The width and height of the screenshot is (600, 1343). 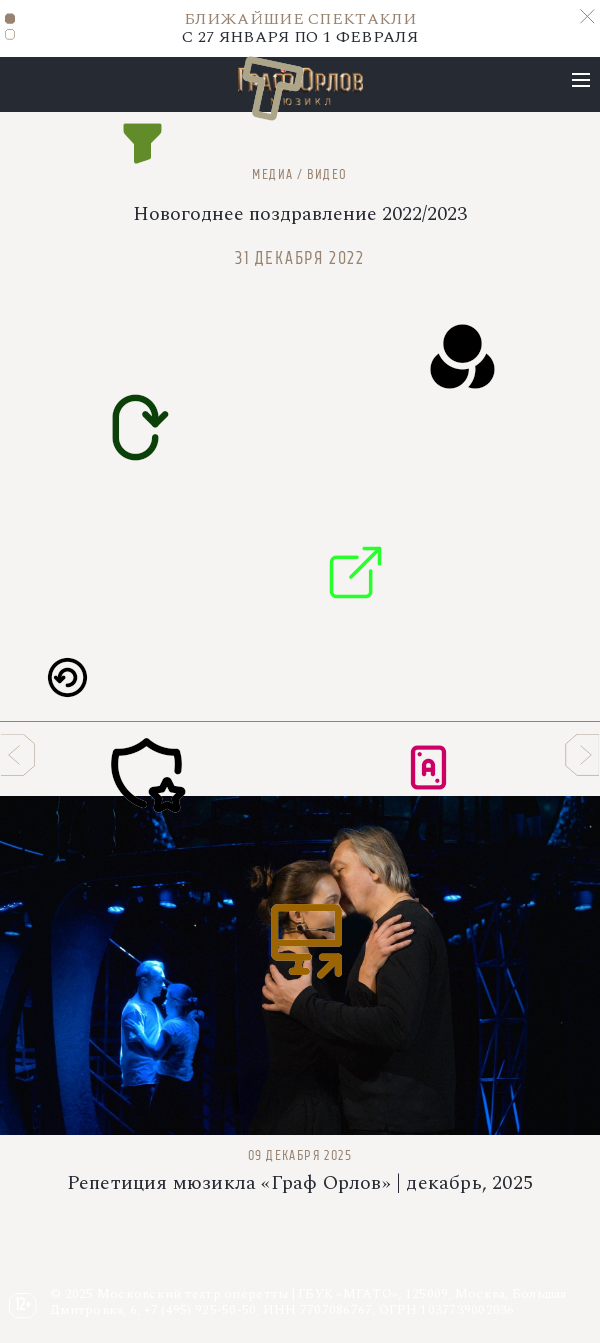 What do you see at coordinates (428, 767) in the screenshot?
I see `ace playing card for card game apps` at bounding box center [428, 767].